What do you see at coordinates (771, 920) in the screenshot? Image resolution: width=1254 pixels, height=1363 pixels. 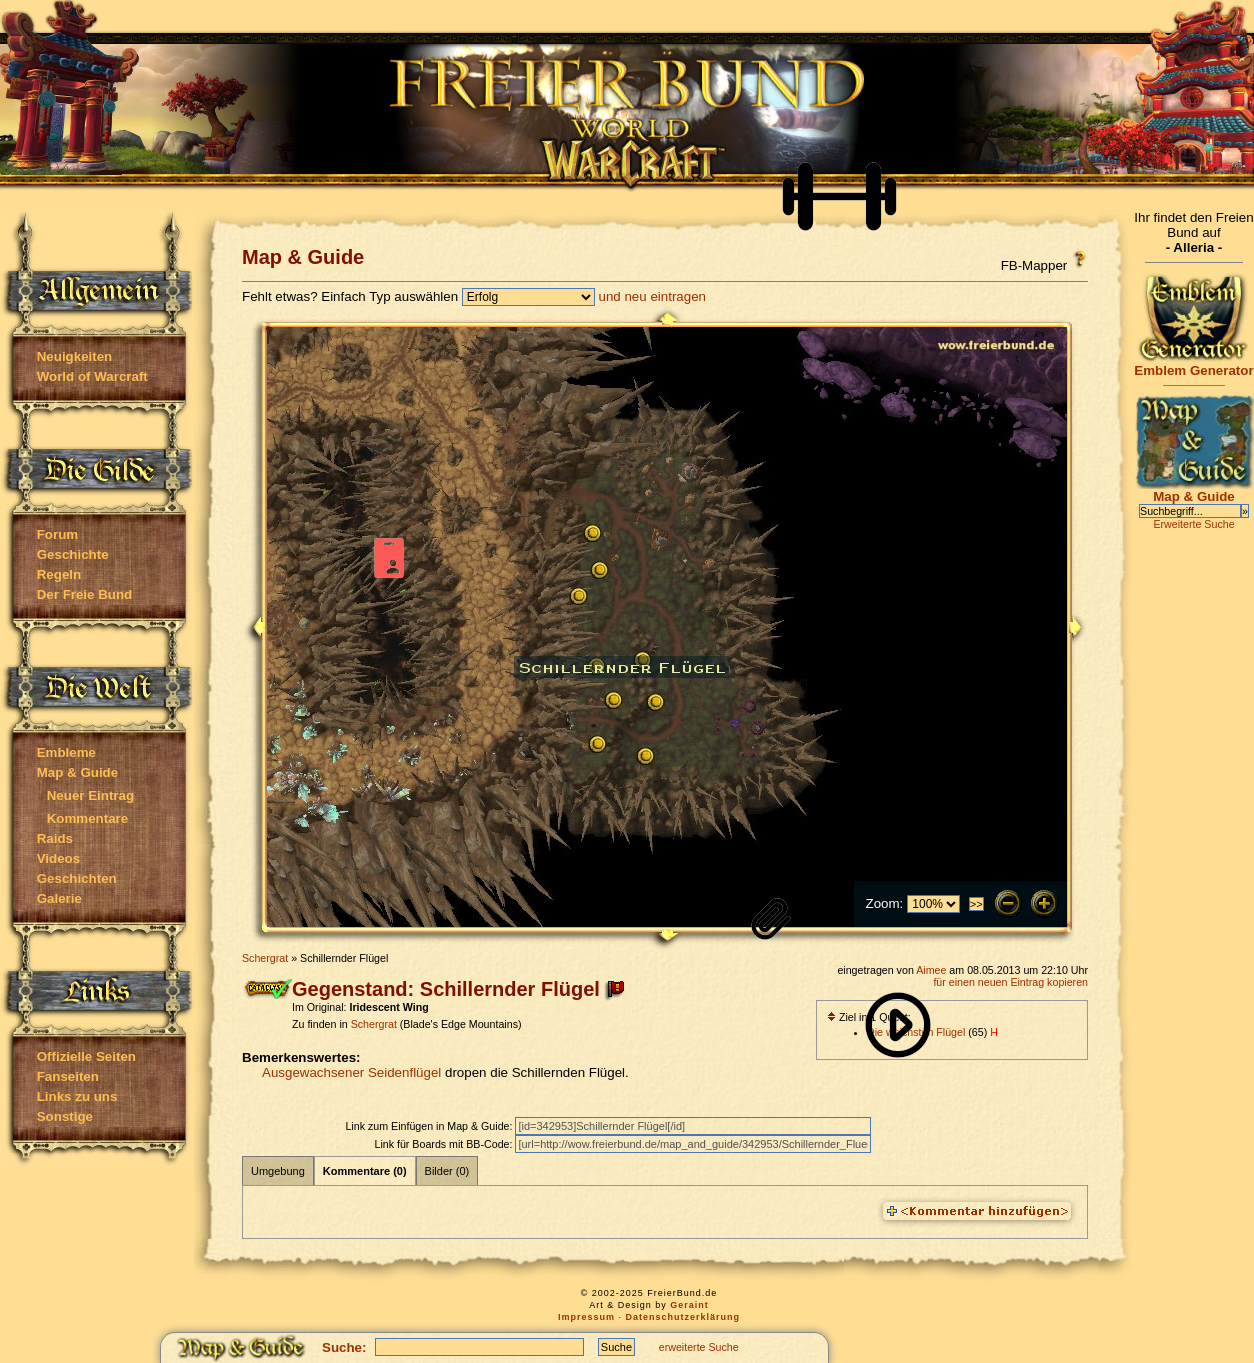 I see `attach a file to your message` at bounding box center [771, 920].